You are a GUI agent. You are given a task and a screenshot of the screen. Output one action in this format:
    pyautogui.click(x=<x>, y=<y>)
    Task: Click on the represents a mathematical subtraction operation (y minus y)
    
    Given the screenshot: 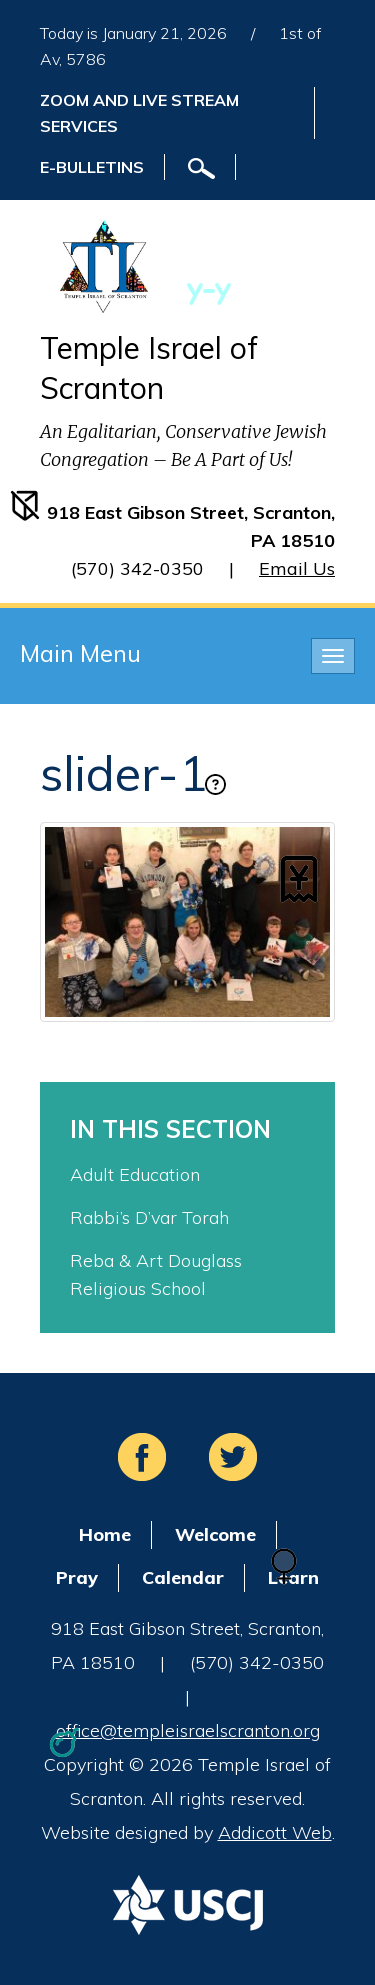 What is the action you would take?
    pyautogui.click(x=209, y=291)
    